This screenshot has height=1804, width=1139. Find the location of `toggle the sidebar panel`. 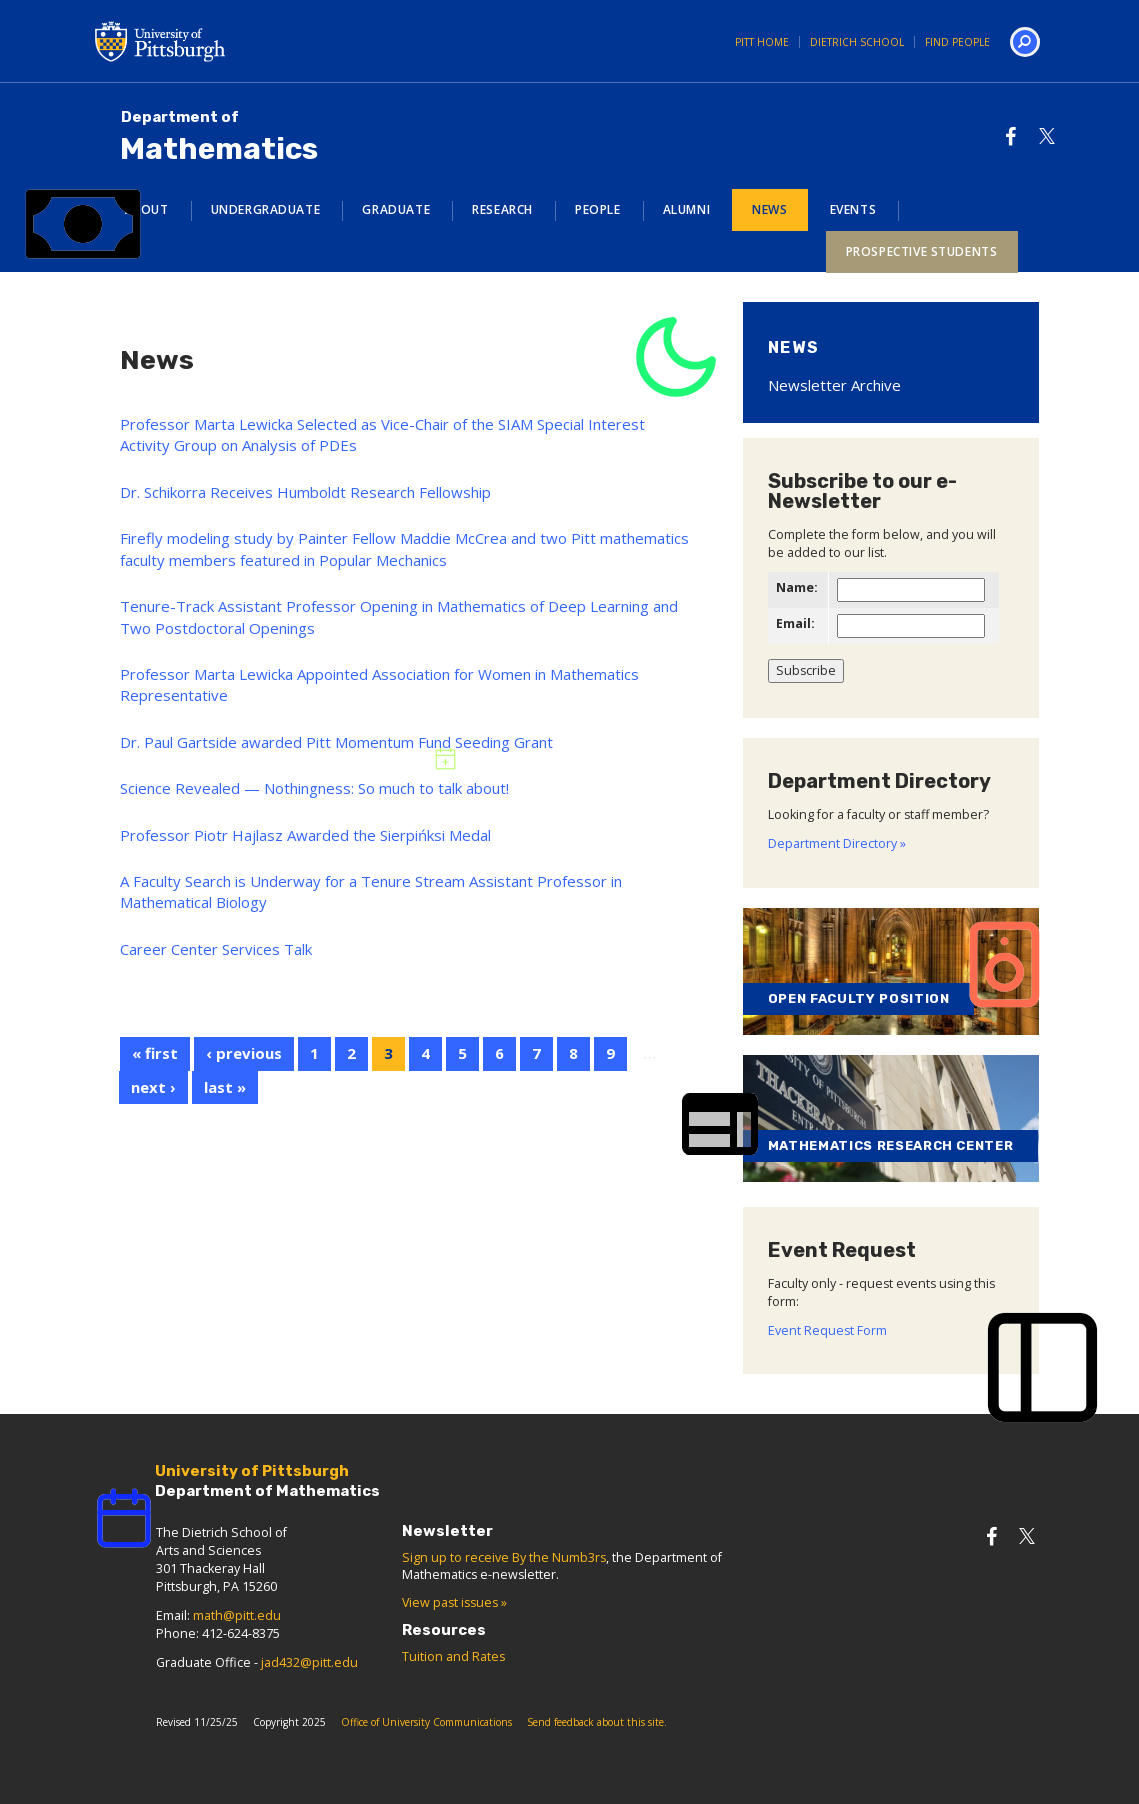

toggle the sidebar panel is located at coordinates (1042, 1367).